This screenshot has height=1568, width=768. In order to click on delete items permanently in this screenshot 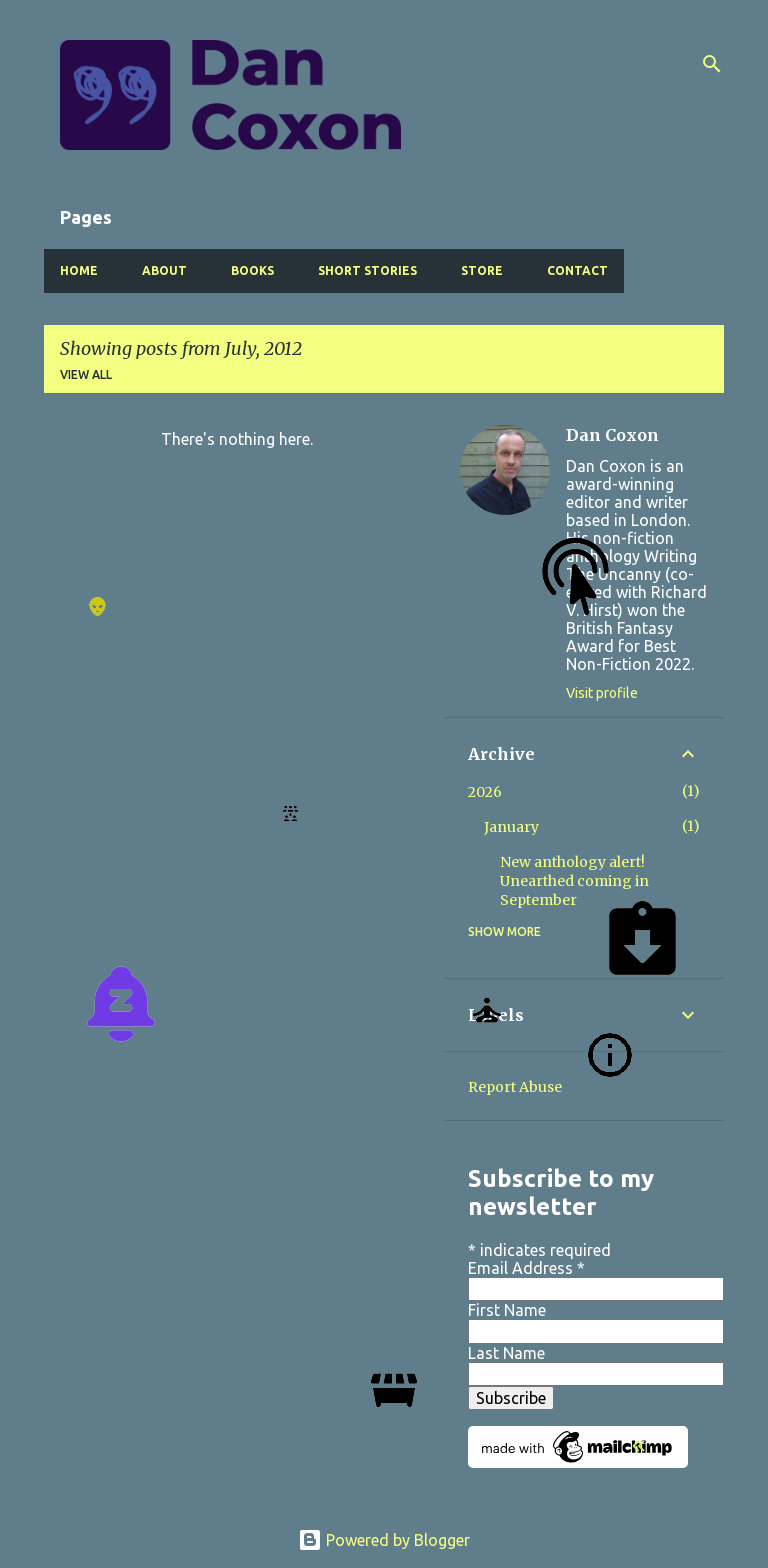, I will do `click(394, 1389)`.